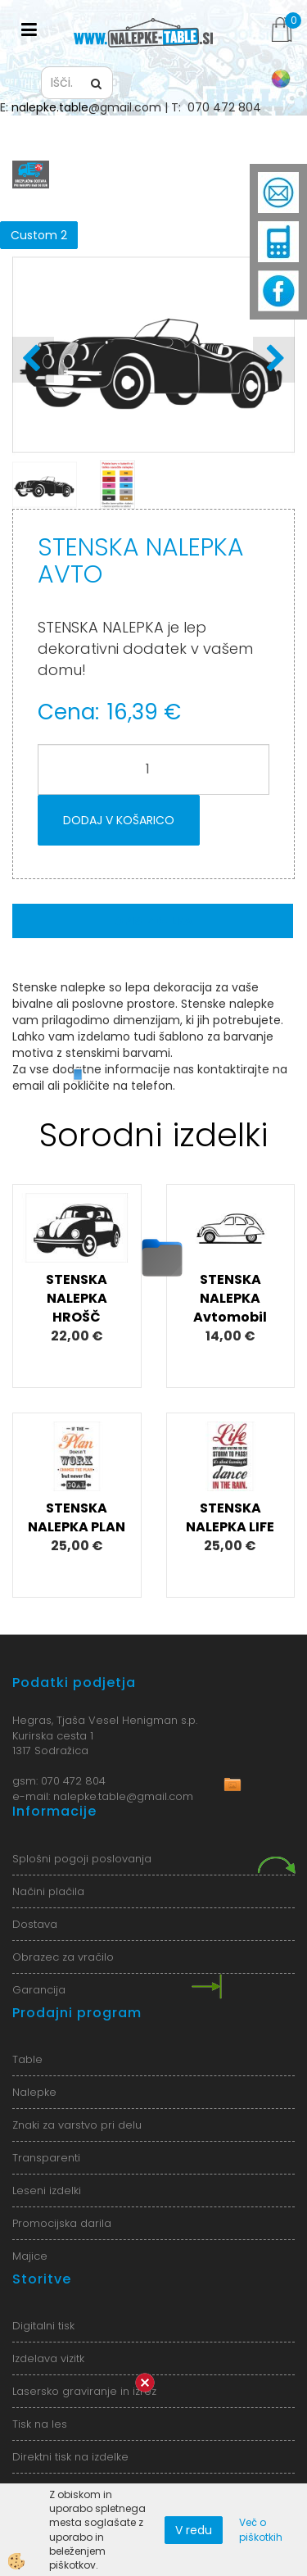 The image size is (307, 2576). I want to click on open your images folder, so click(233, 1785).